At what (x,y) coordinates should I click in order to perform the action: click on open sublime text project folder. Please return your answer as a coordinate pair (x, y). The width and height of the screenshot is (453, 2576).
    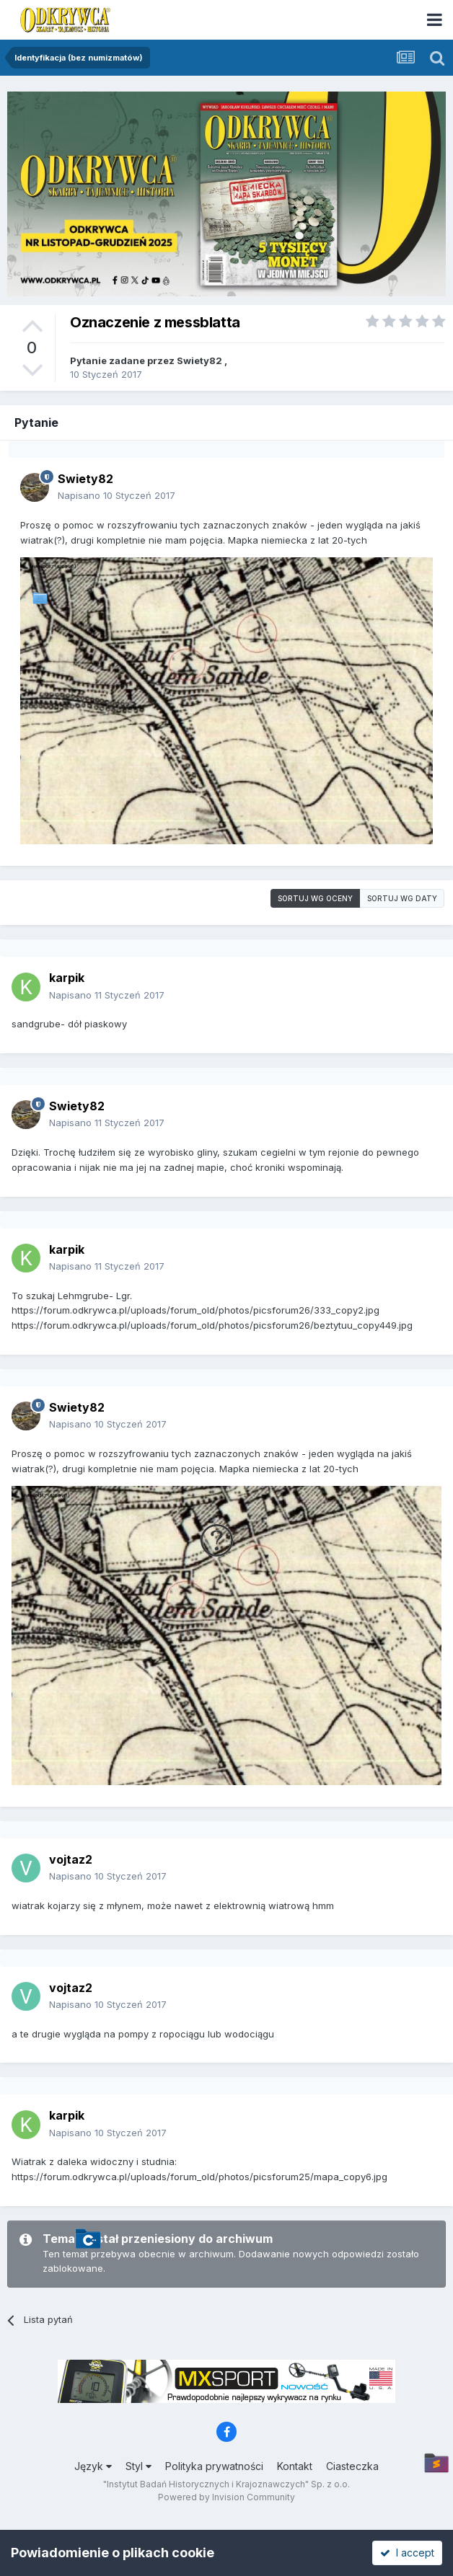
    Looking at the image, I should click on (436, 2464).